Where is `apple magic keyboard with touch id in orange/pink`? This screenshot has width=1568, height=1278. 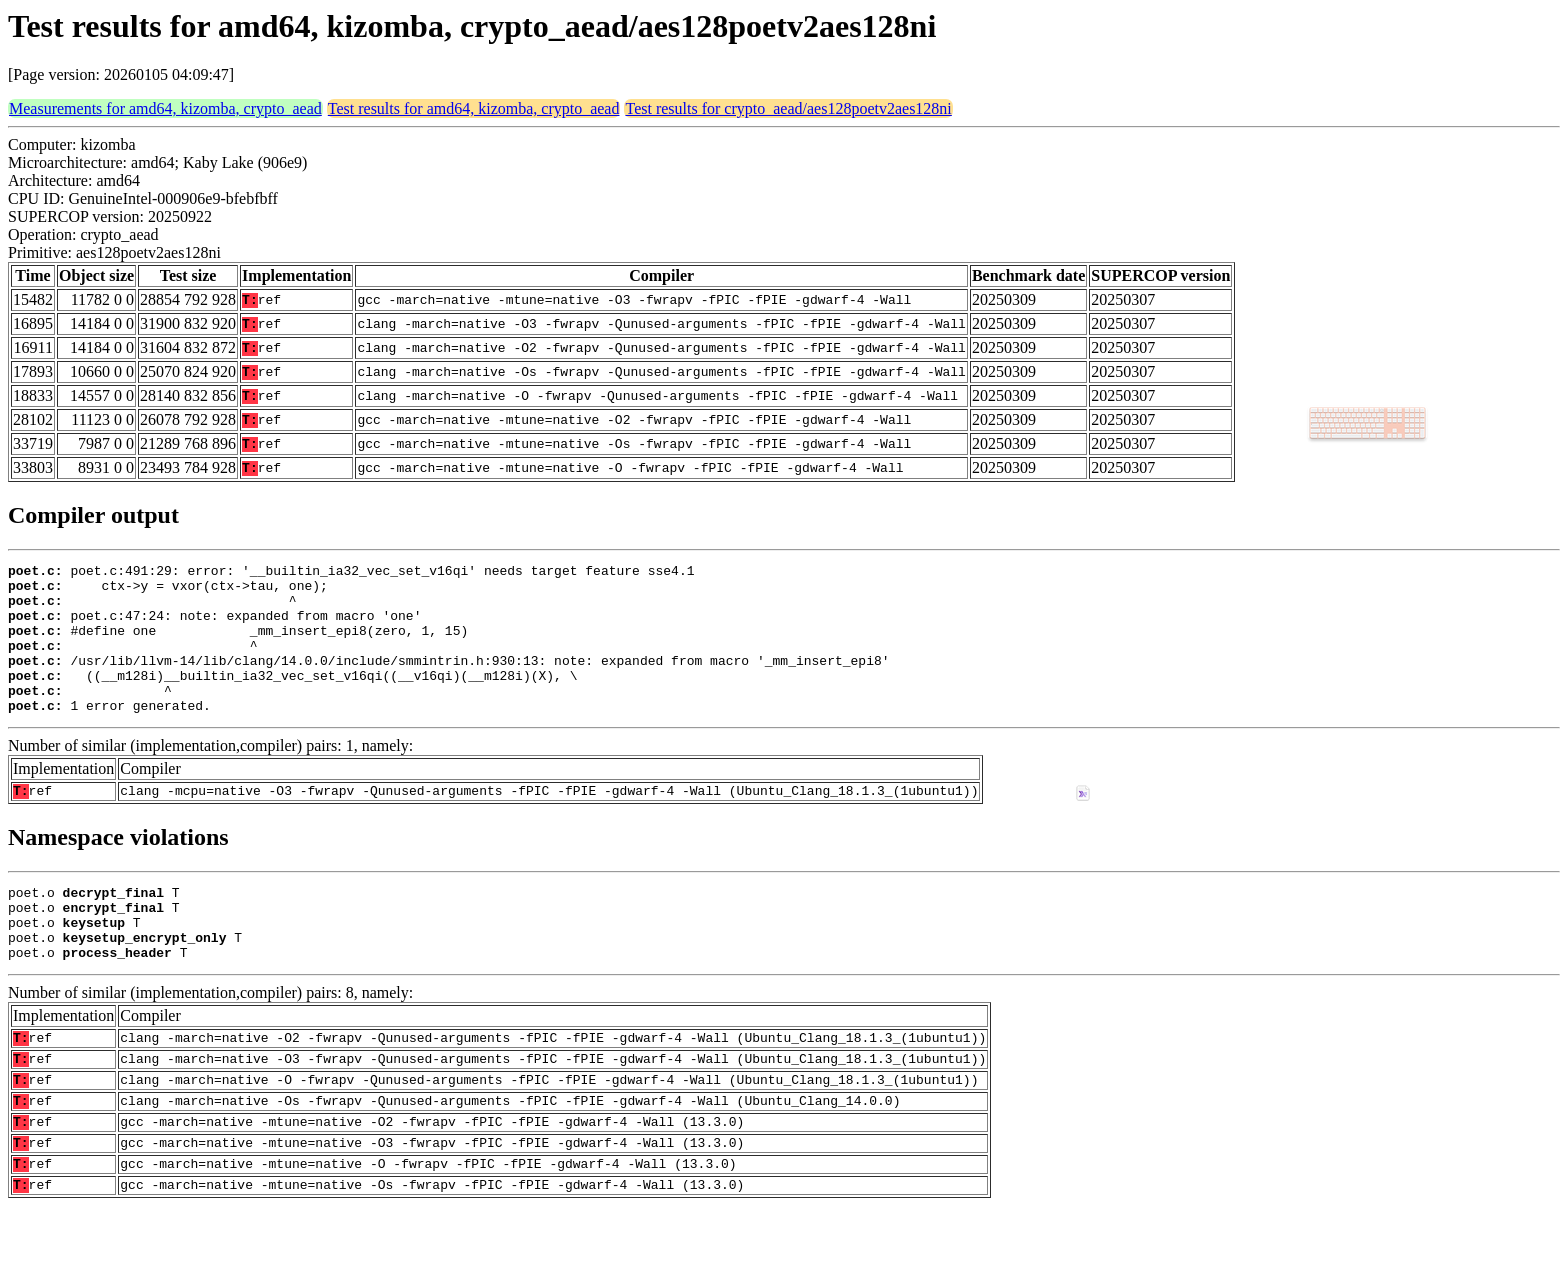
apple magic keyboard with touch id in orange/pink is located at coordinates (1367, 422).